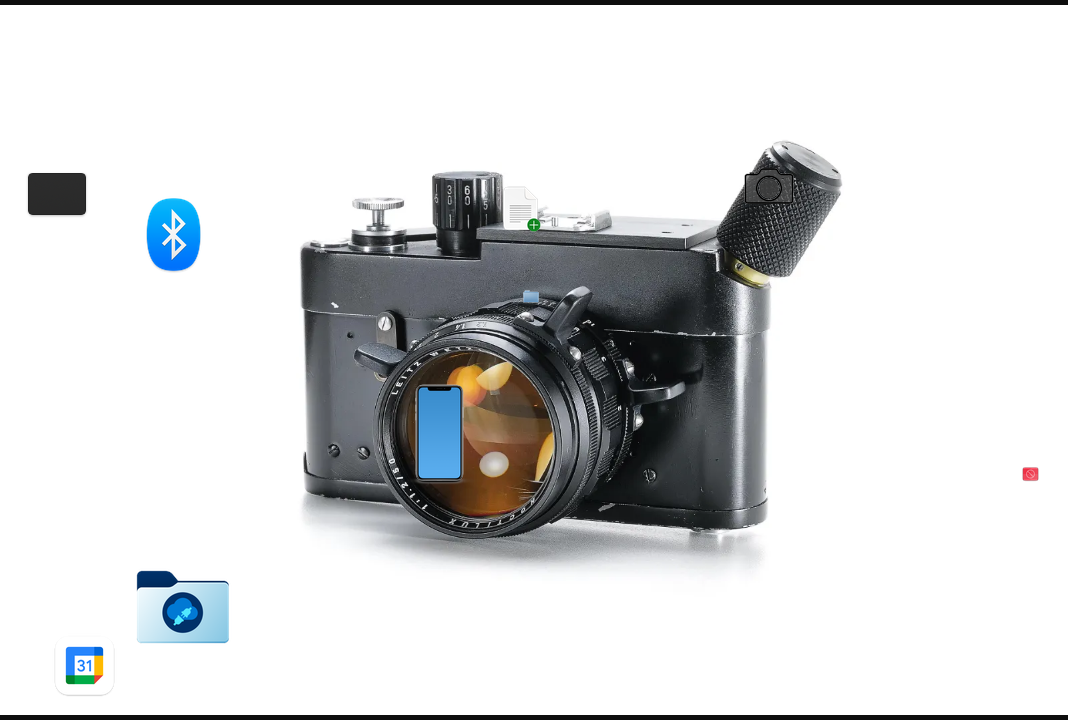 The image size is (1068, 720). I want to click on indicates a missing or unavailable image, so click(1030, 473).